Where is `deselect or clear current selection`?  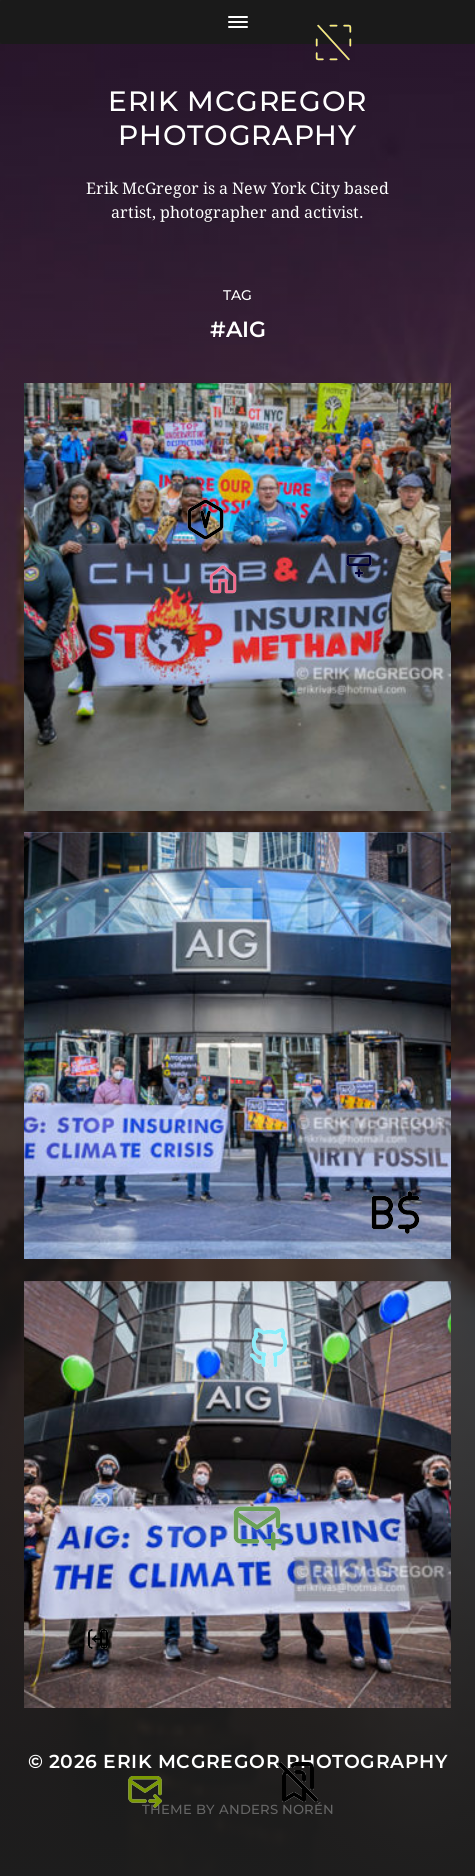 deselect or clear current selection is located at coordinates (333, 42).